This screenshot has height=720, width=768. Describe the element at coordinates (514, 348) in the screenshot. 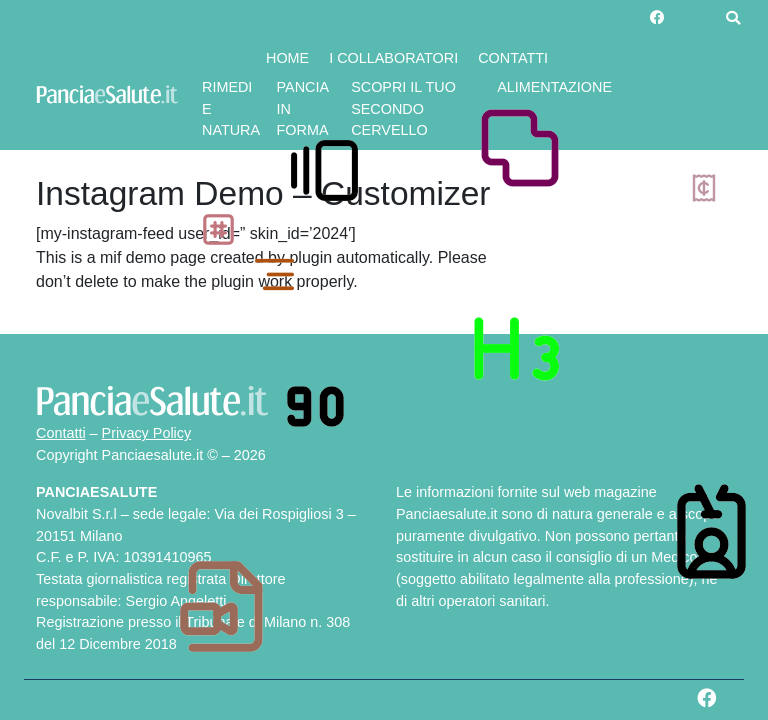

I see `format text as heading level 3` at that location.